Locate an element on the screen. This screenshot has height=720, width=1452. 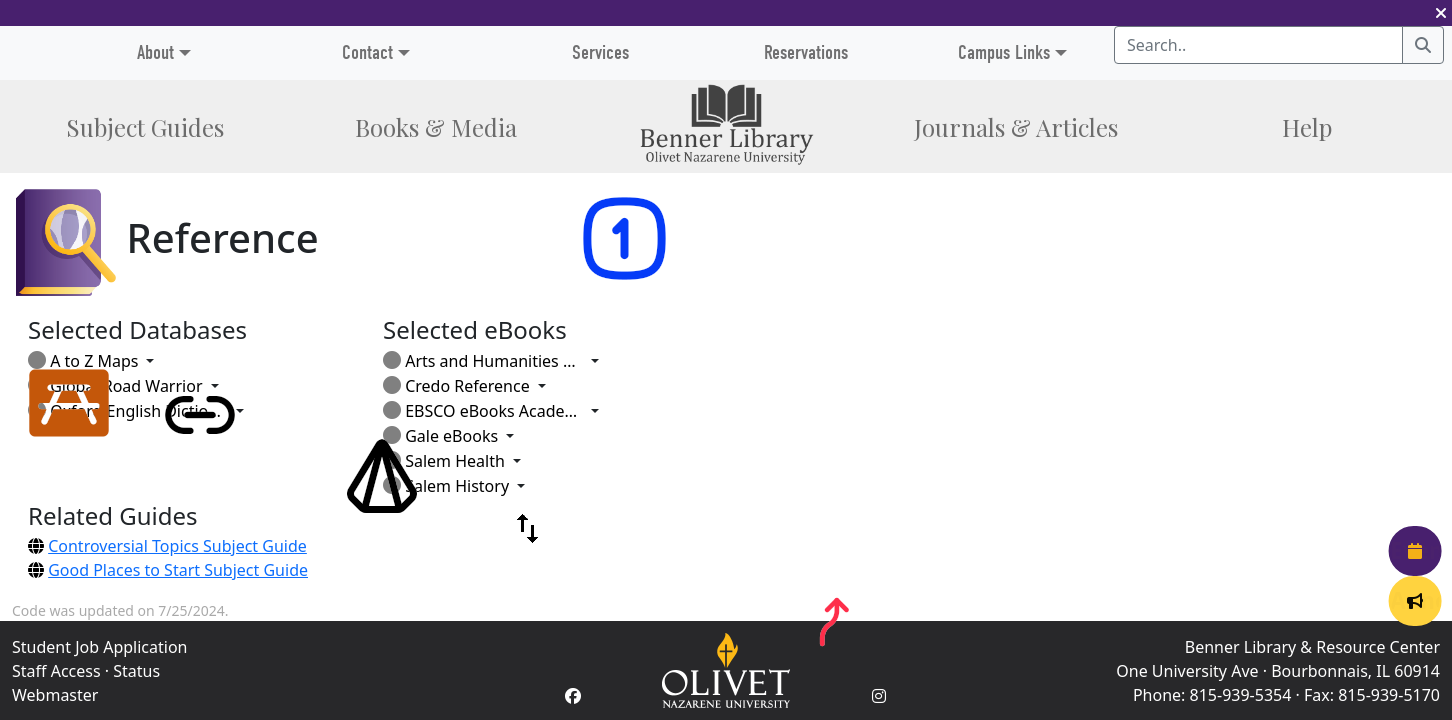
indicates the first item or step in a sequence is located at coordinates (624, 238).